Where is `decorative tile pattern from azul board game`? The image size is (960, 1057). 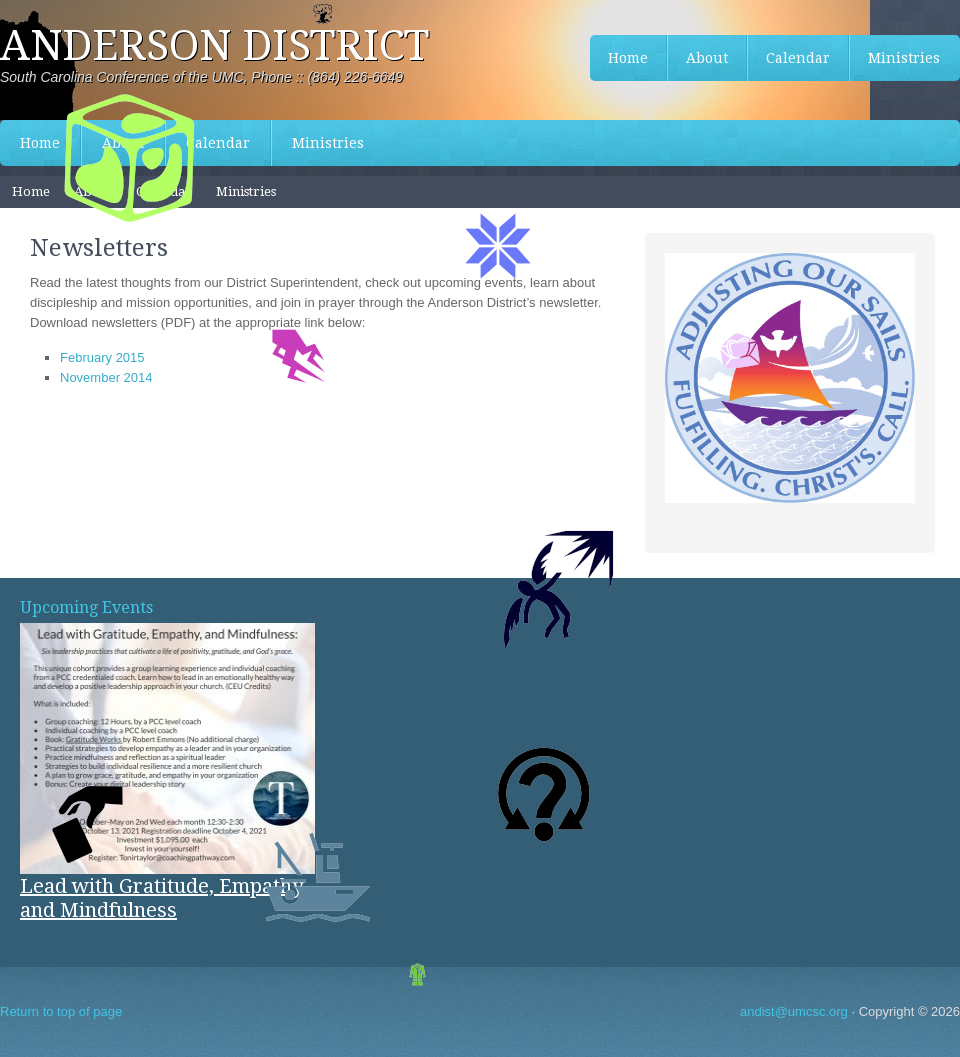
decorative tile pattern from azul board game is located at coordinates (498, 246).